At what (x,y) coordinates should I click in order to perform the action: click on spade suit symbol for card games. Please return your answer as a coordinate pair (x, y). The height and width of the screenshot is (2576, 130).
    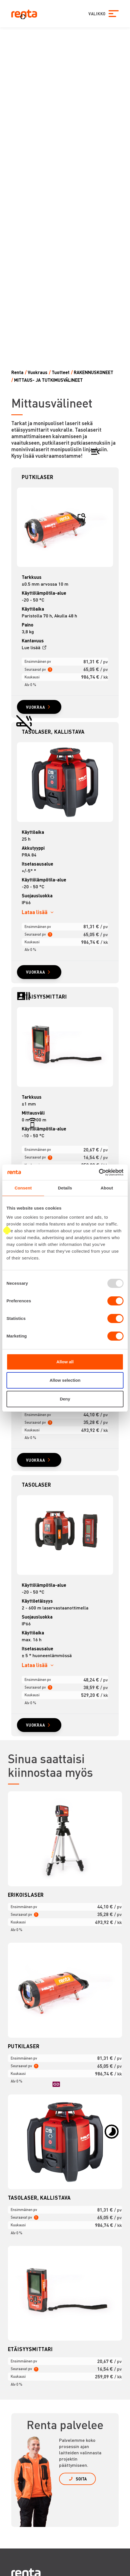
    Looking at the image, I should click on (7, 1230).